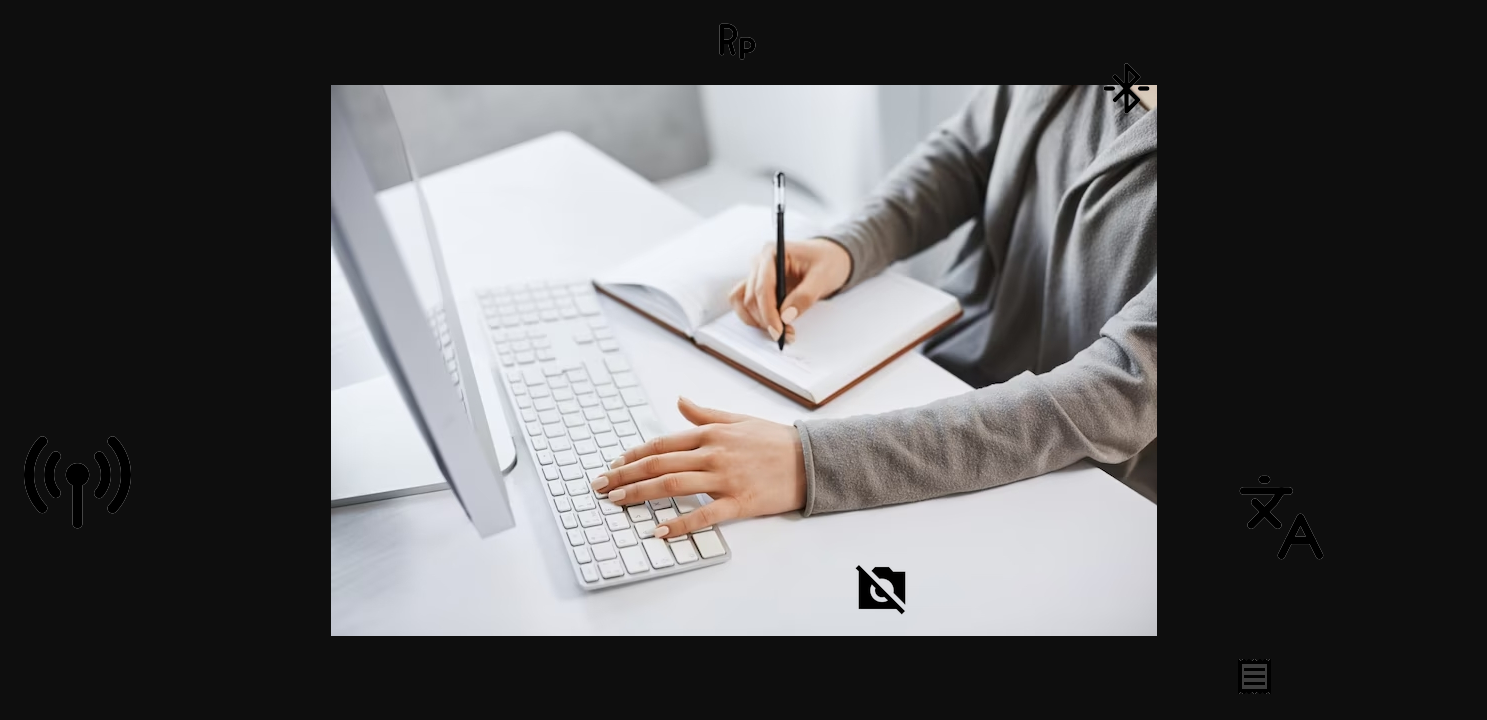  I want to click on indicates an active bluetooth connection, so click(1126, 88).